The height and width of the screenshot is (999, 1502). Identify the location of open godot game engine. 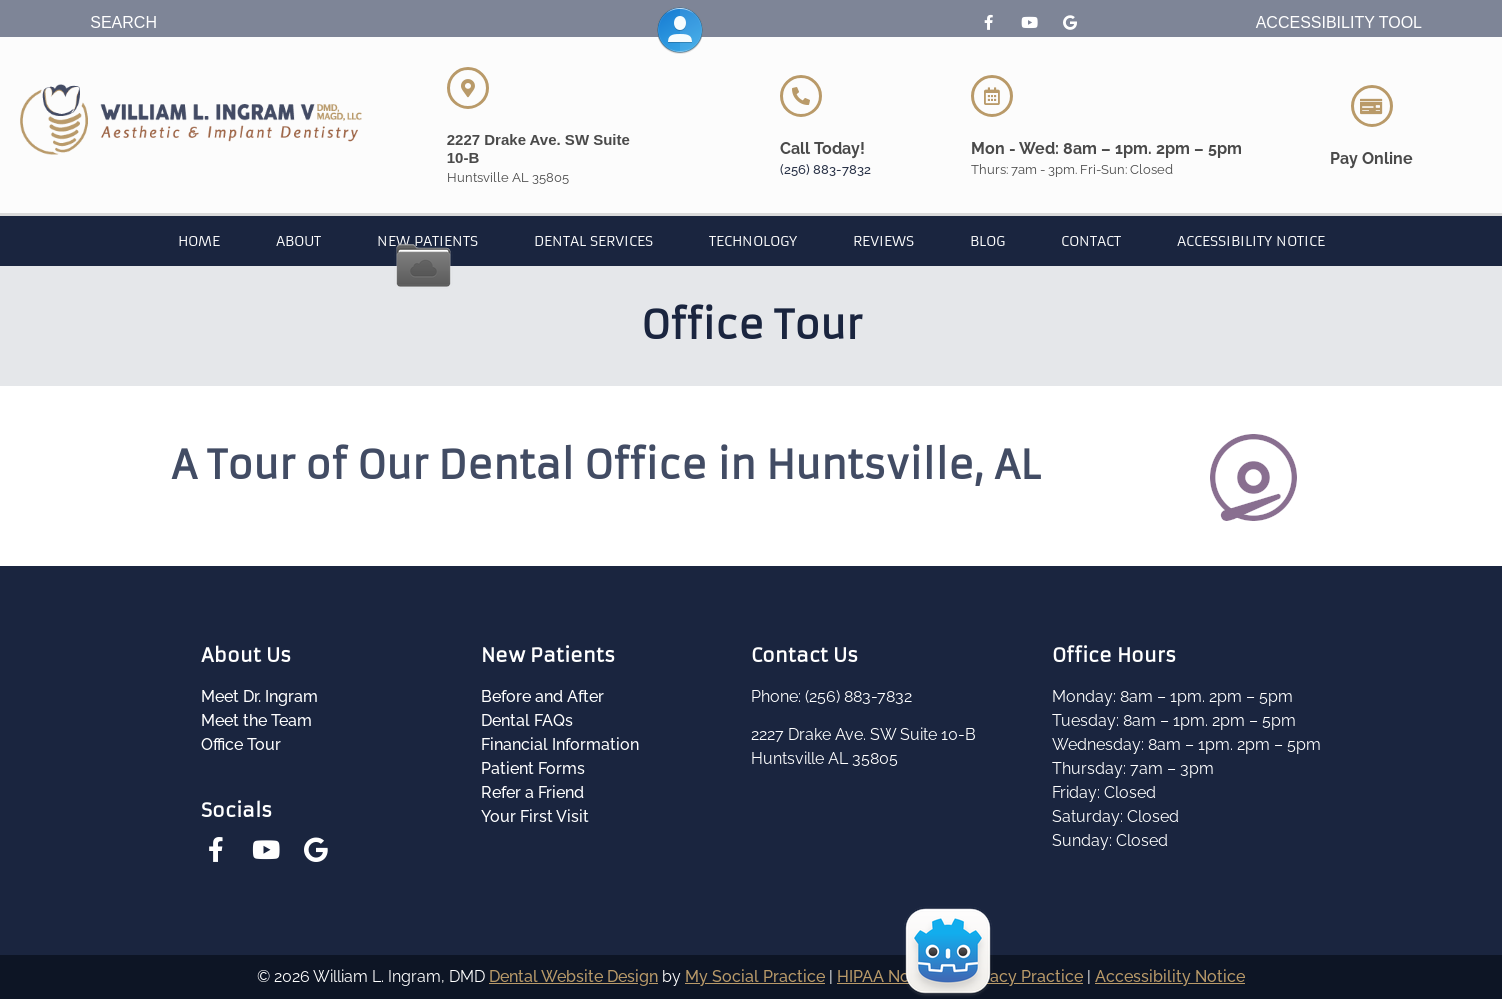
(948, 951).